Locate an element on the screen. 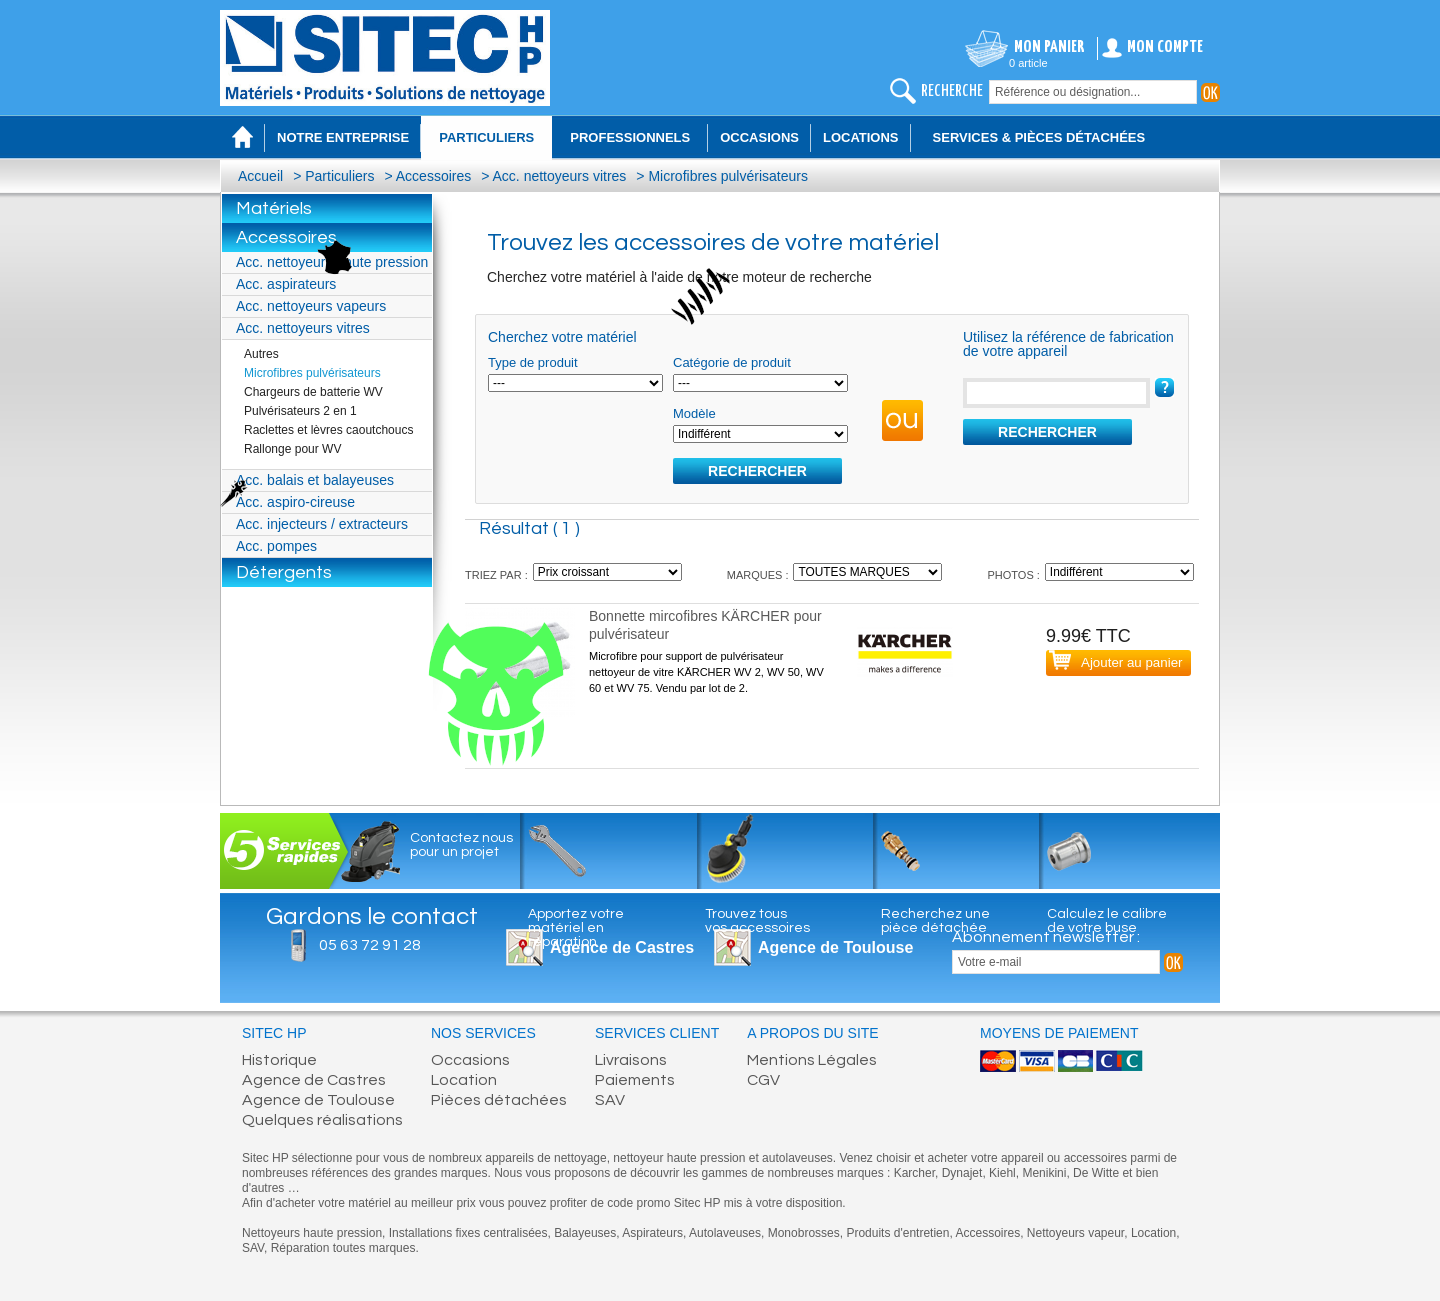  indicates a monster or enemy character is located at coordinates (494, 689).